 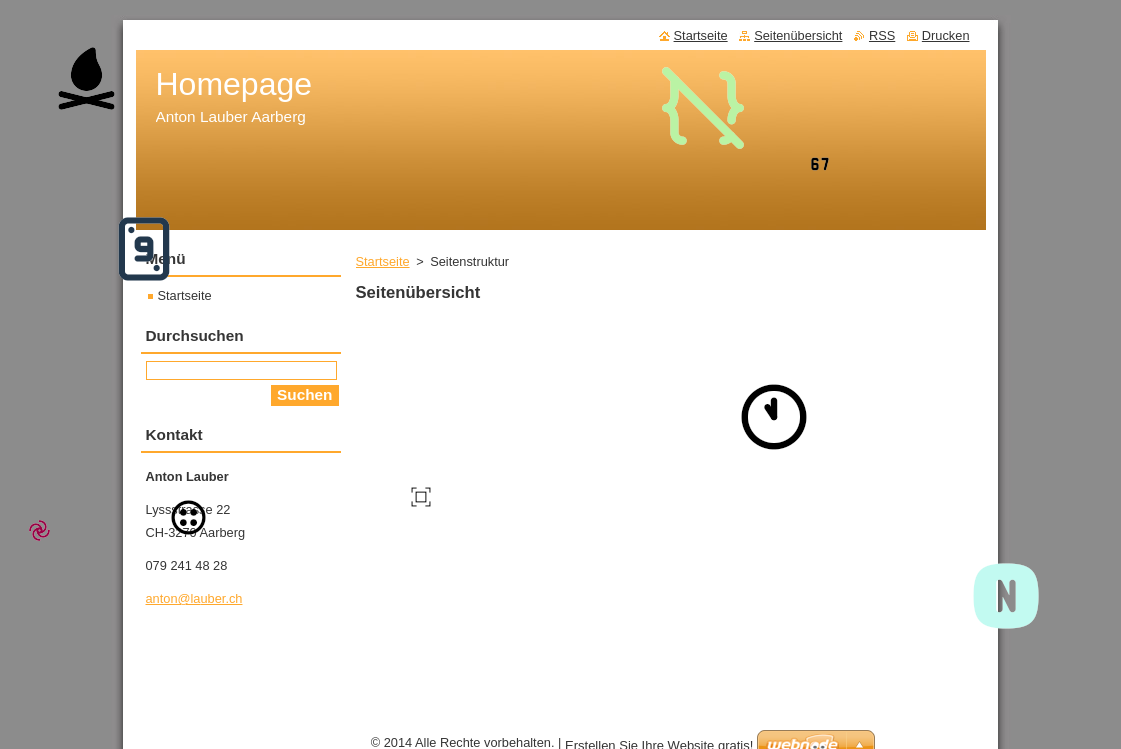 What do you see at coordinates (86, 78) in the screenshot?
I see `access camping or outdoor activity features` at bounding box center [86, 78].